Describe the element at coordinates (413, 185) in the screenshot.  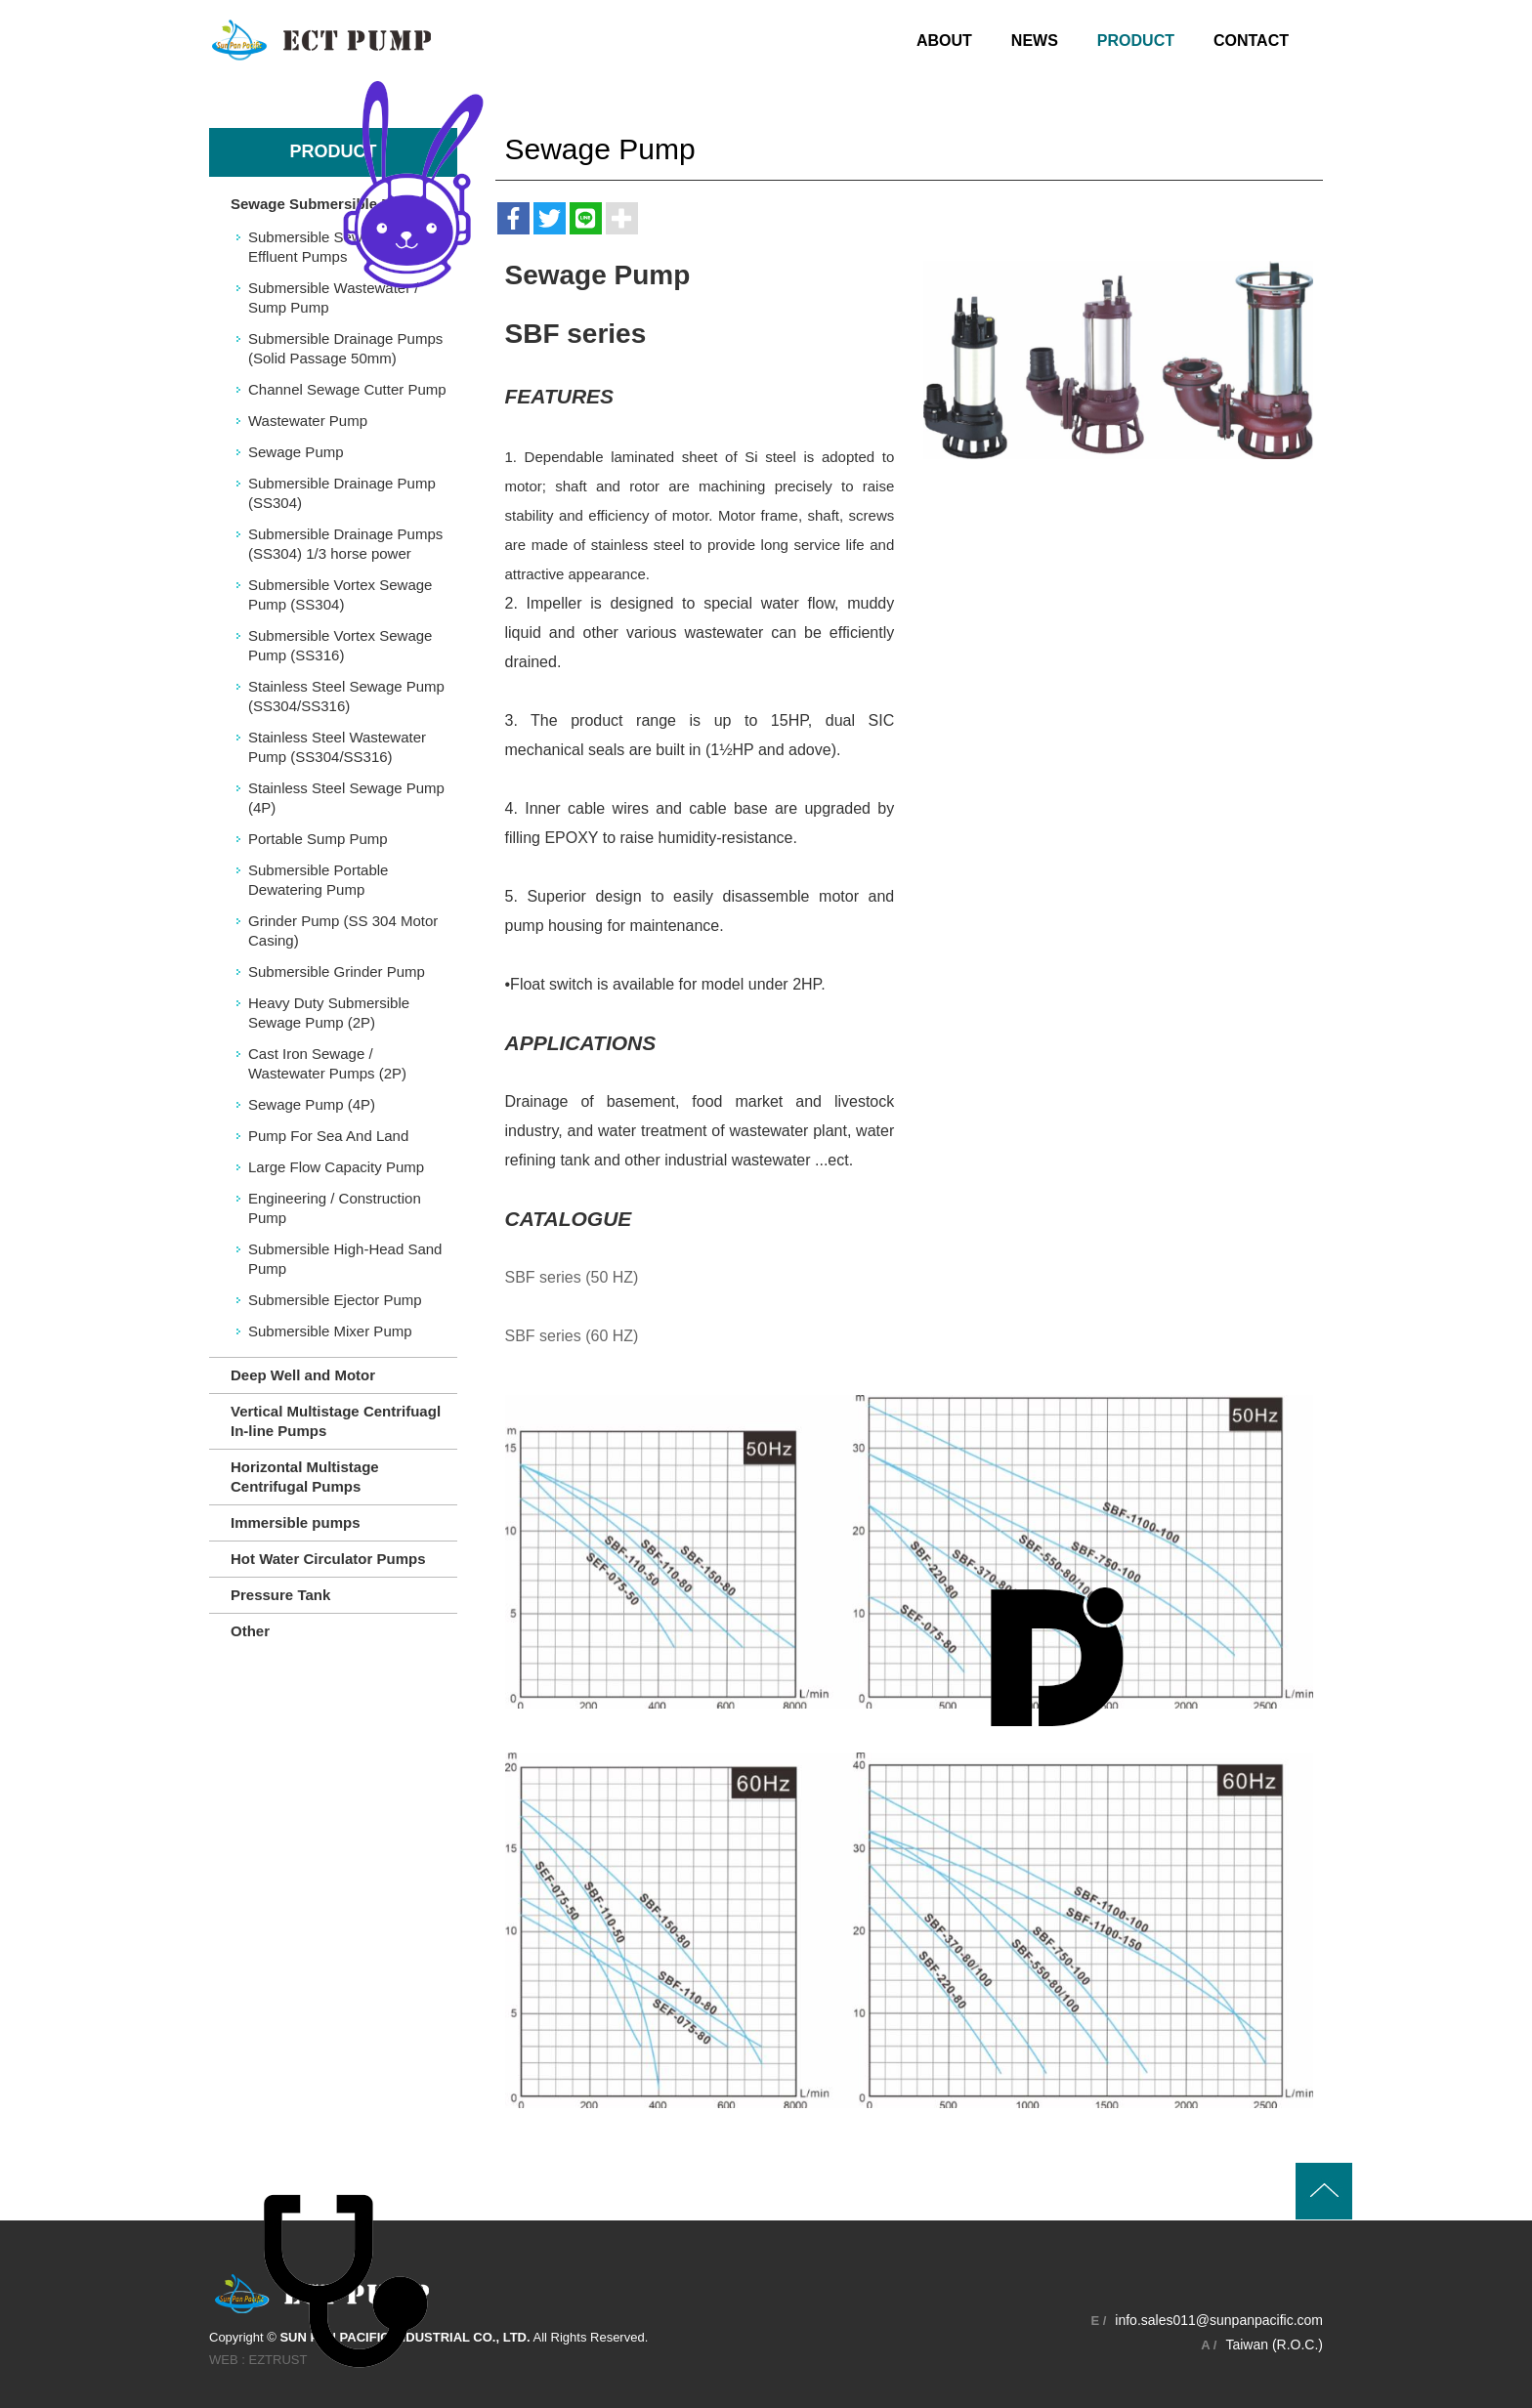
I see `trino distributed SQL query engine logo` at that location.